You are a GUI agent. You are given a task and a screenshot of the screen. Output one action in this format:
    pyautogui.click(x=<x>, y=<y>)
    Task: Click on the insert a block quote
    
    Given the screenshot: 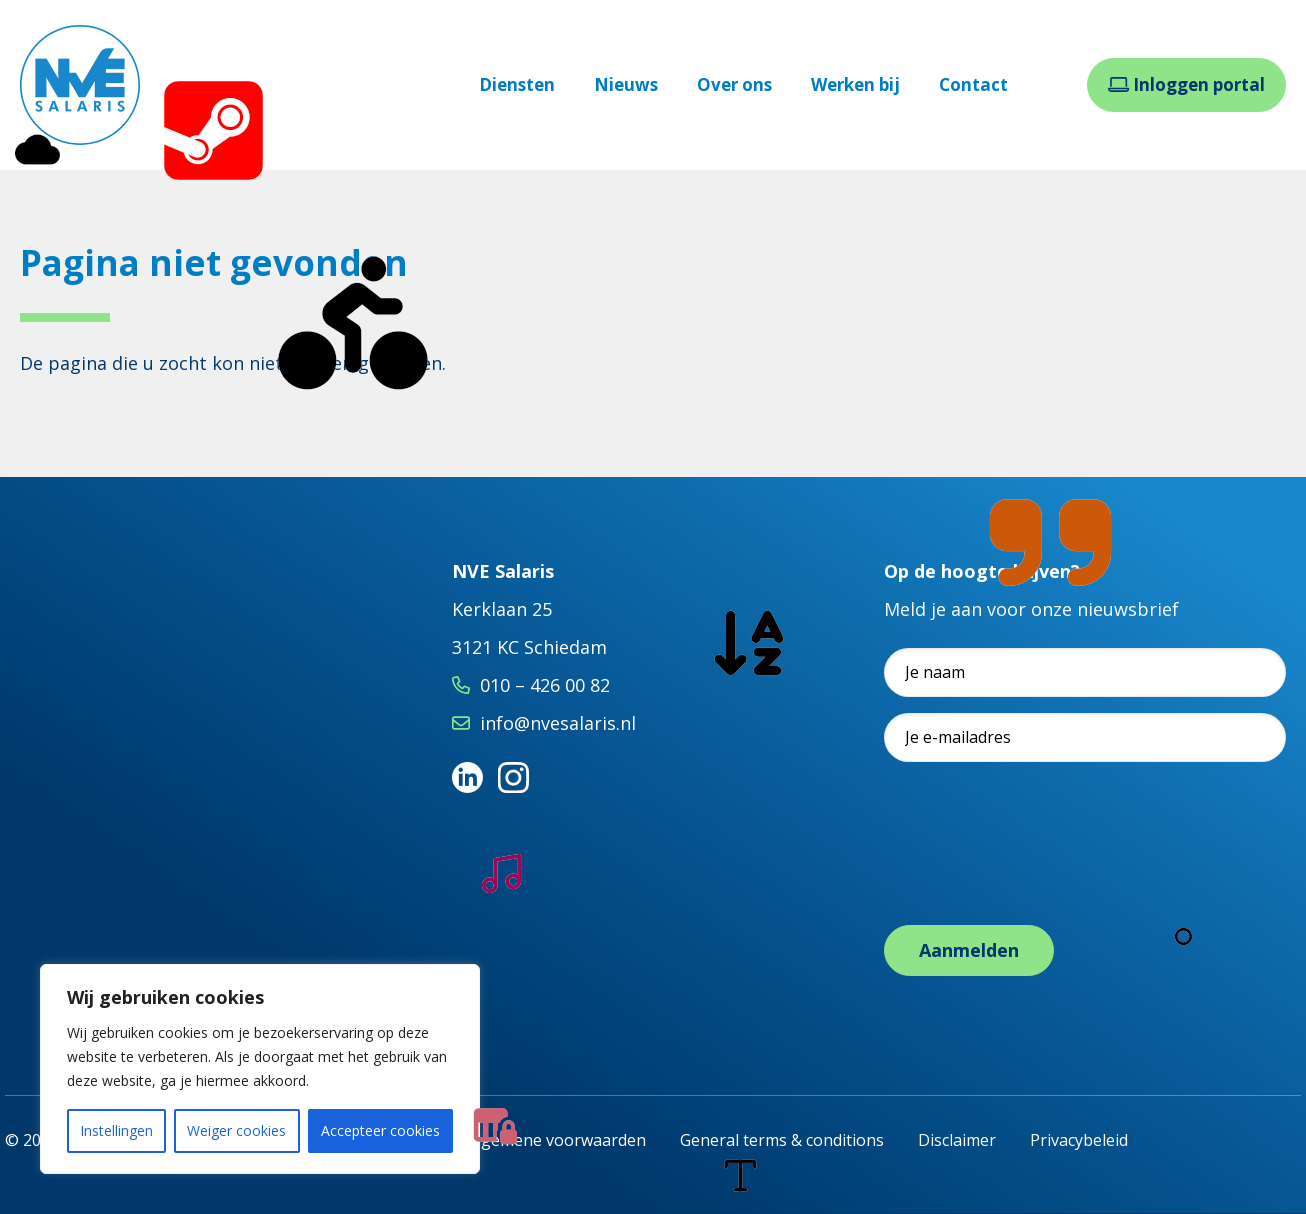 What is the action you would take?
    pyautogui.click(x=1050, y=542)
    